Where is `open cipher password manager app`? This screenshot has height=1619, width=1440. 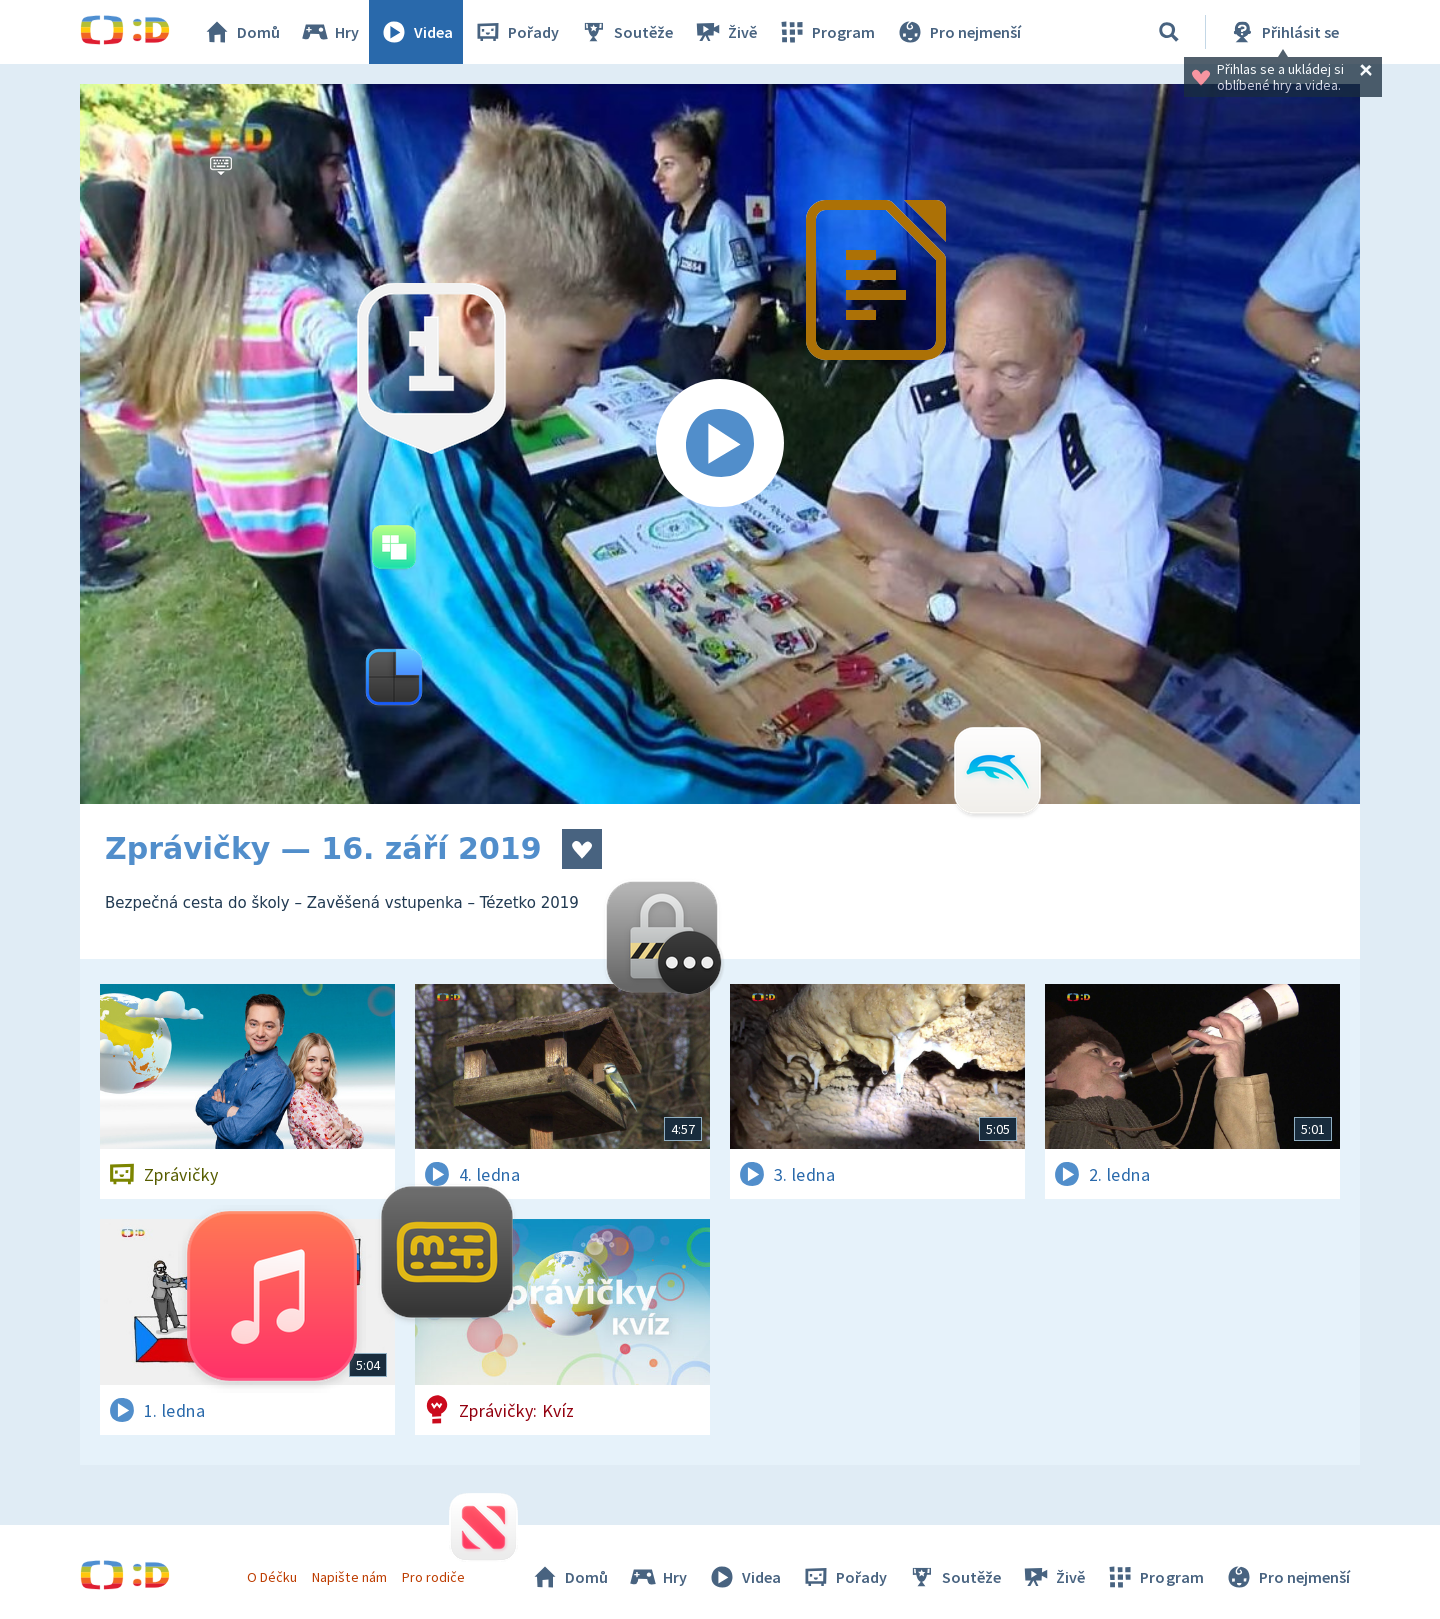
open cipher password manager app is located at coordinates (662, 937).